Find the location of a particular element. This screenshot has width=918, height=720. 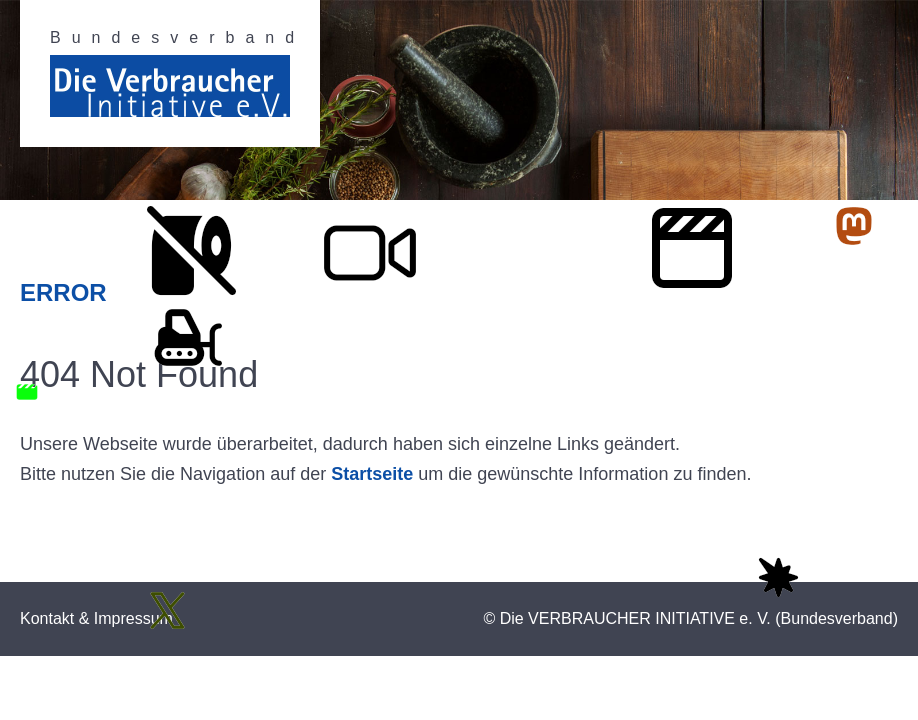

indicates snow removal services active is located at coordinates (186, 337).